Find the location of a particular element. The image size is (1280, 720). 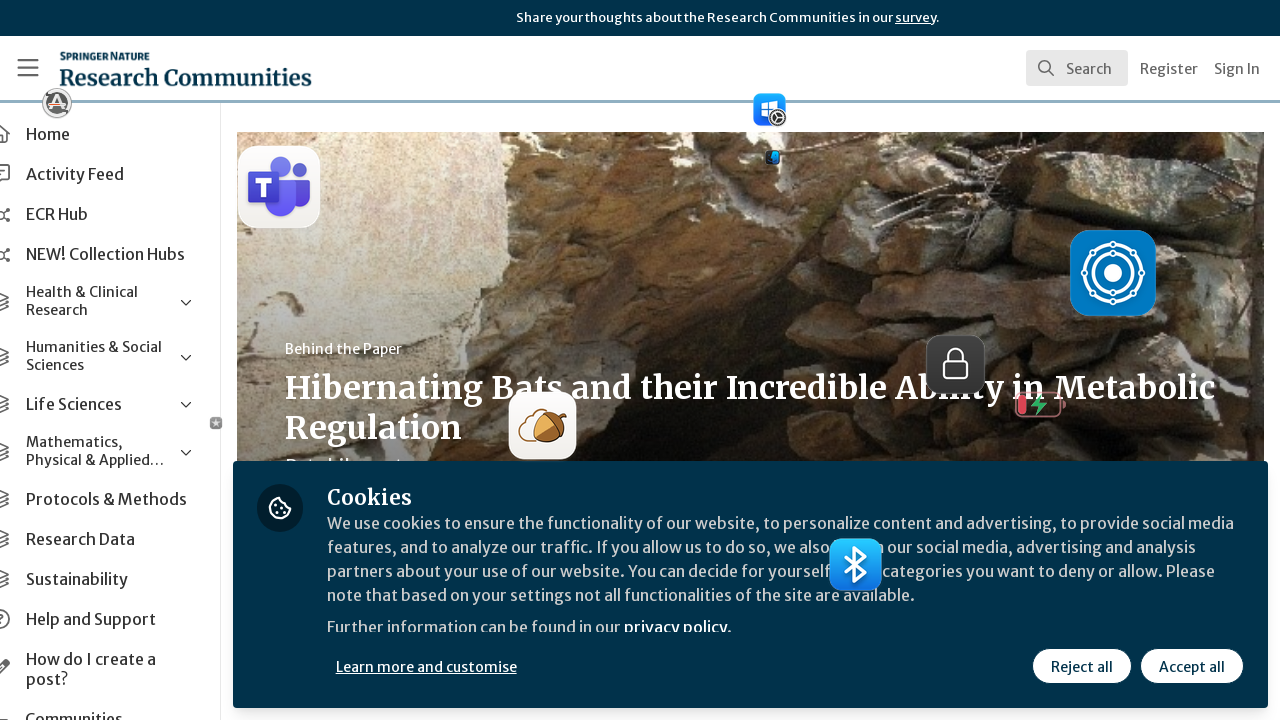

open nut cloud storage app is located at coordinates (542, 425).